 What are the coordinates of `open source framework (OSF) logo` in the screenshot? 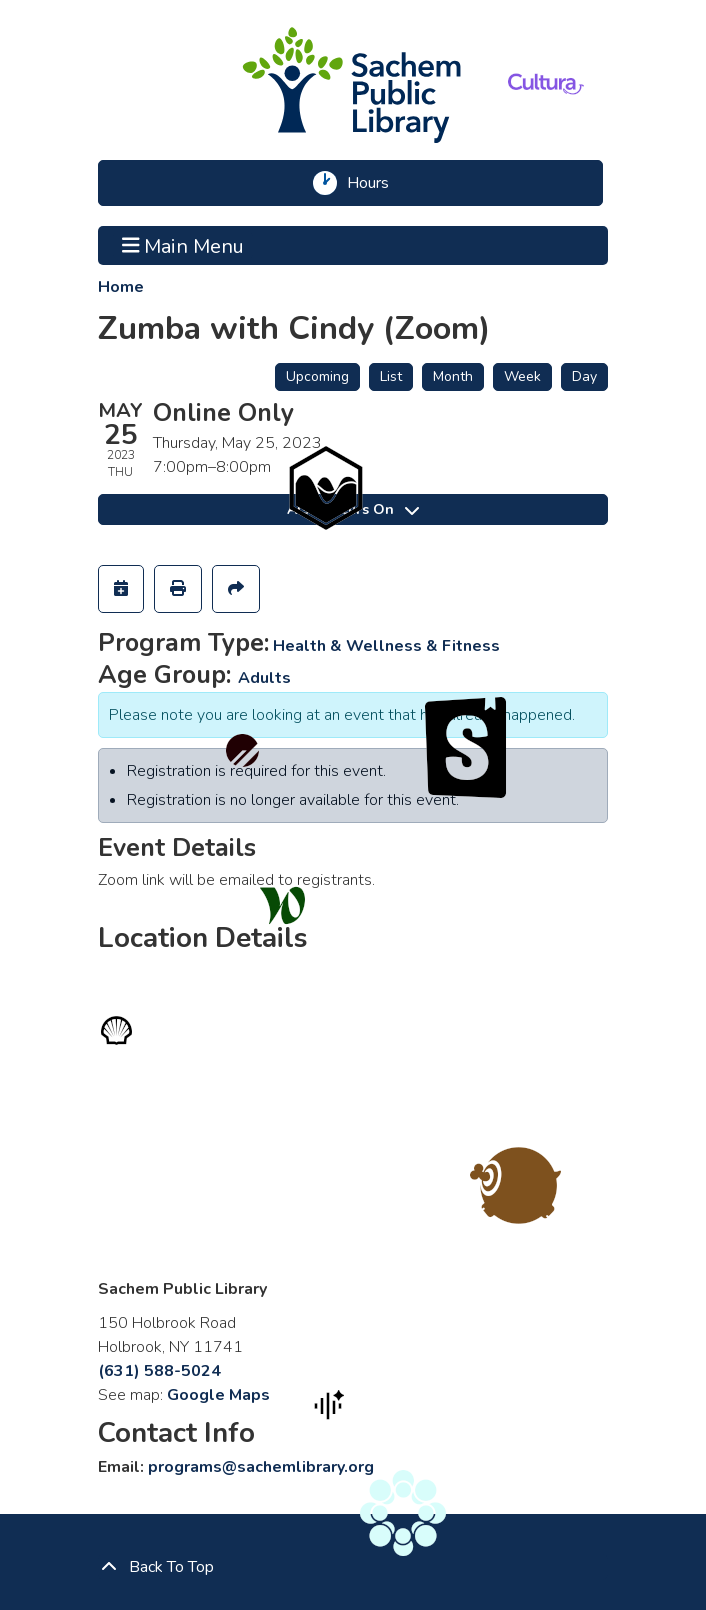 It's located at (403, 1513).